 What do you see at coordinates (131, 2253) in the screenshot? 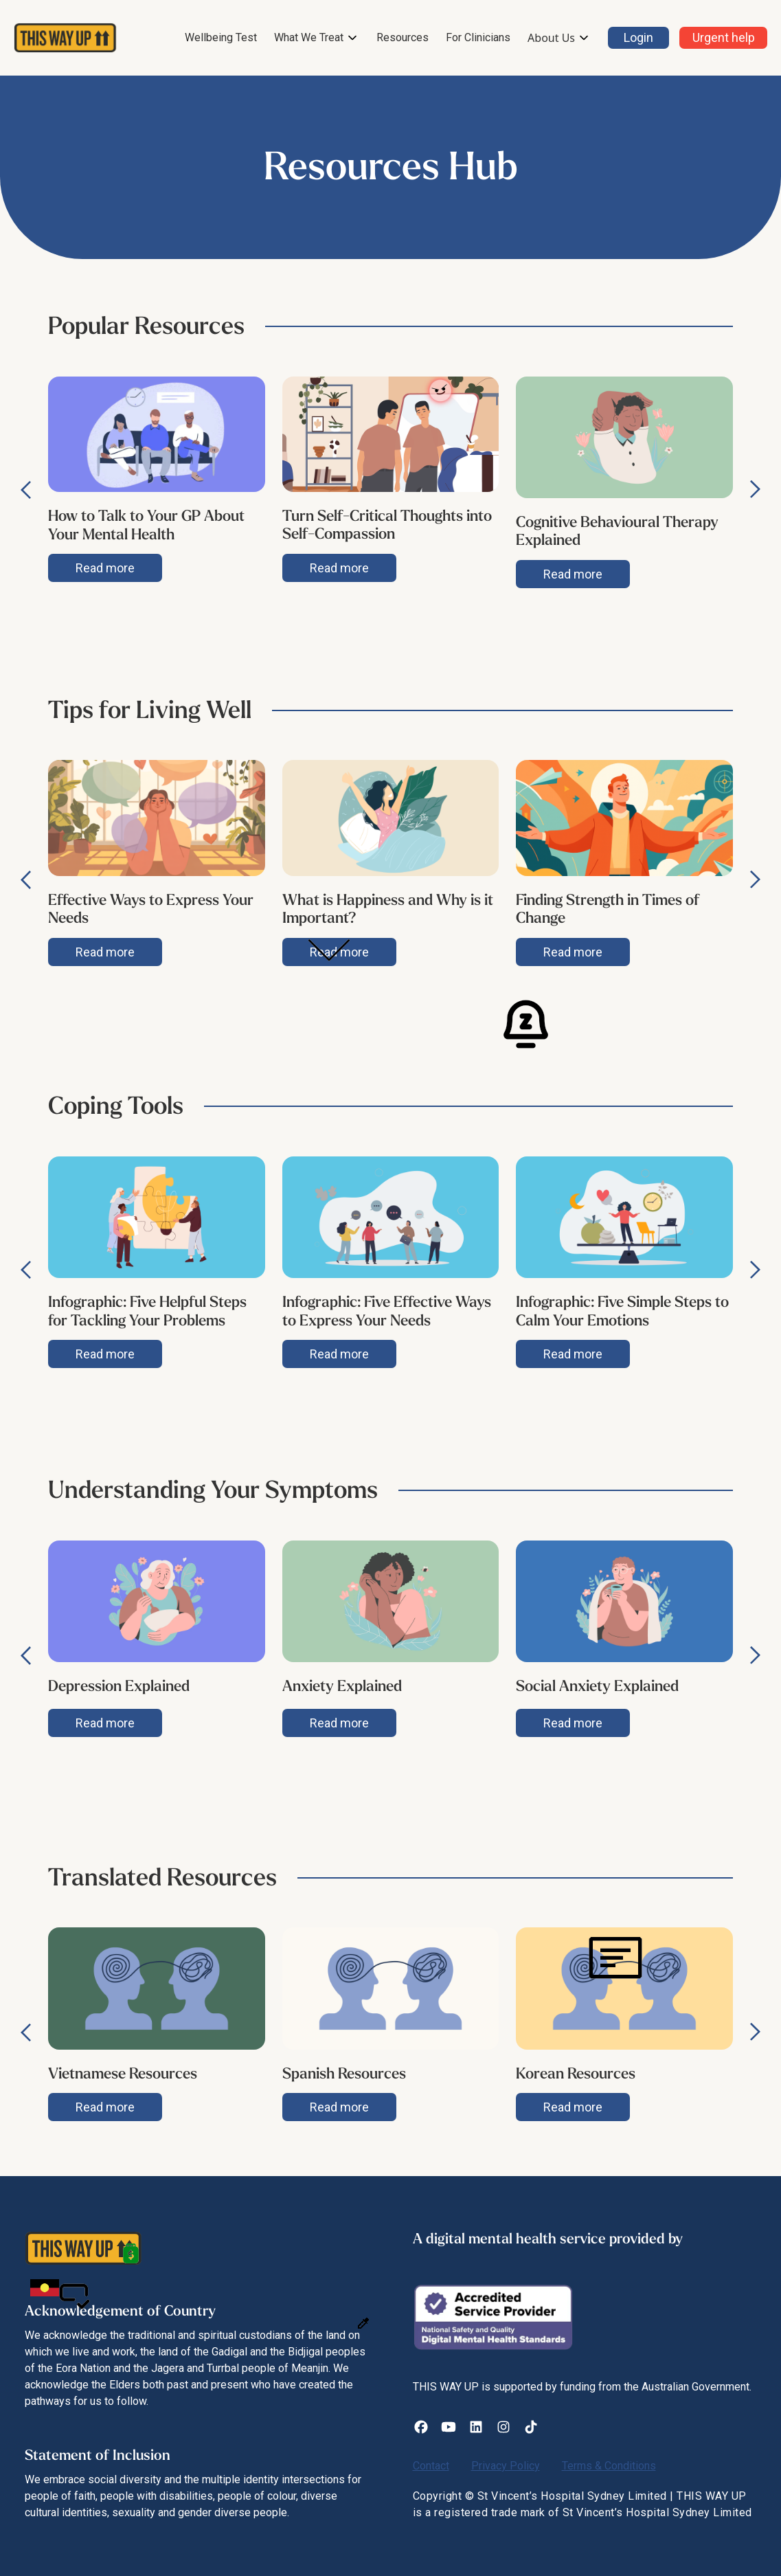
I see `leave a tip or donation` at bounding box center [131, 2253].